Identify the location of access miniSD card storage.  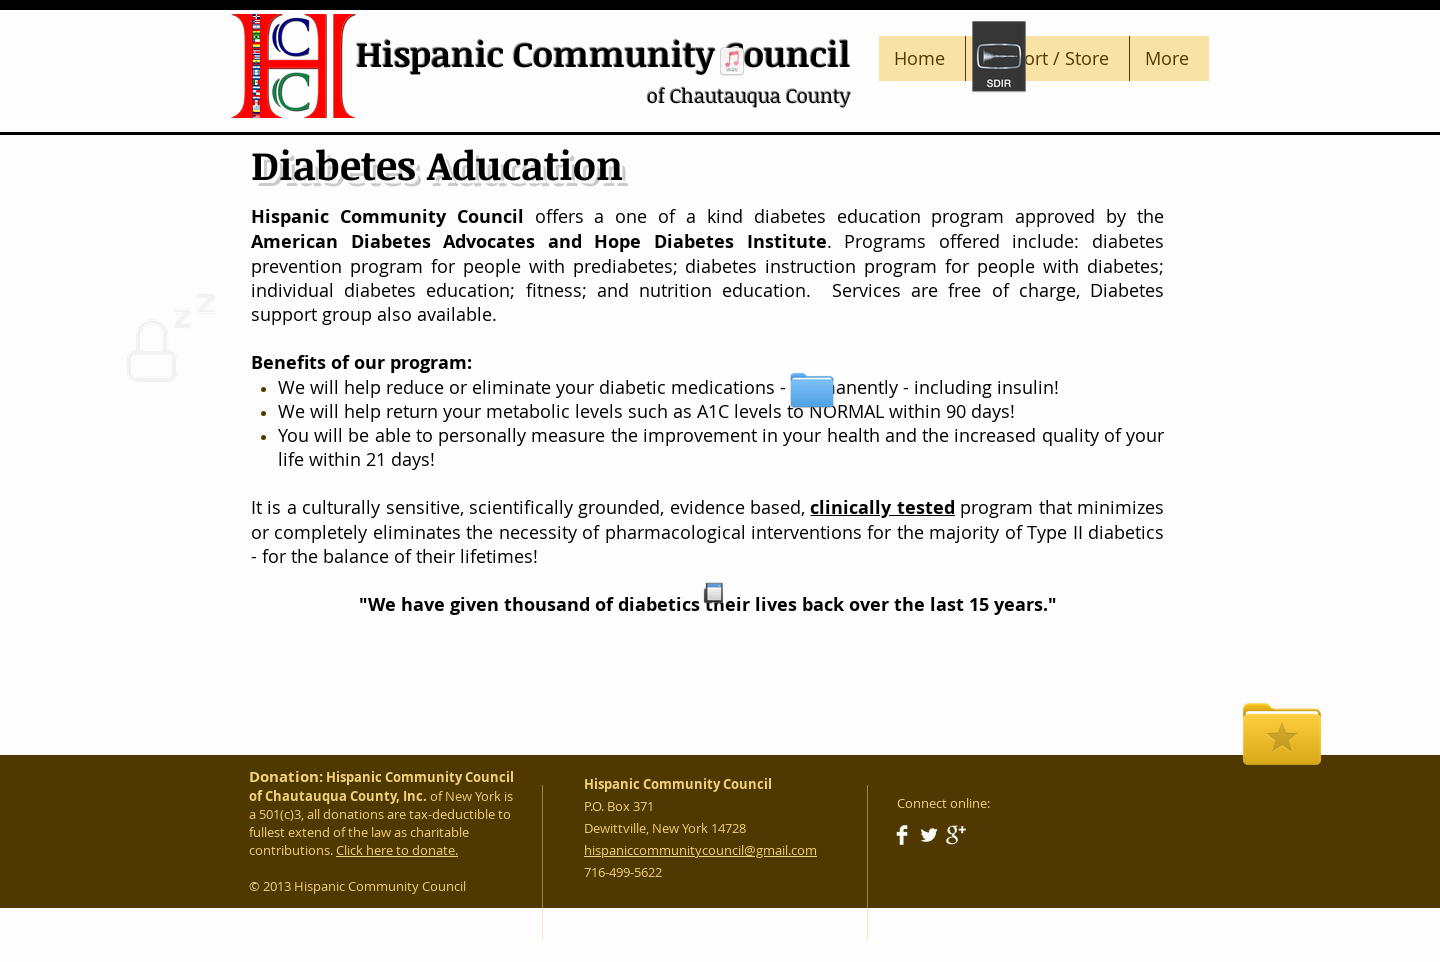
(713, 592).